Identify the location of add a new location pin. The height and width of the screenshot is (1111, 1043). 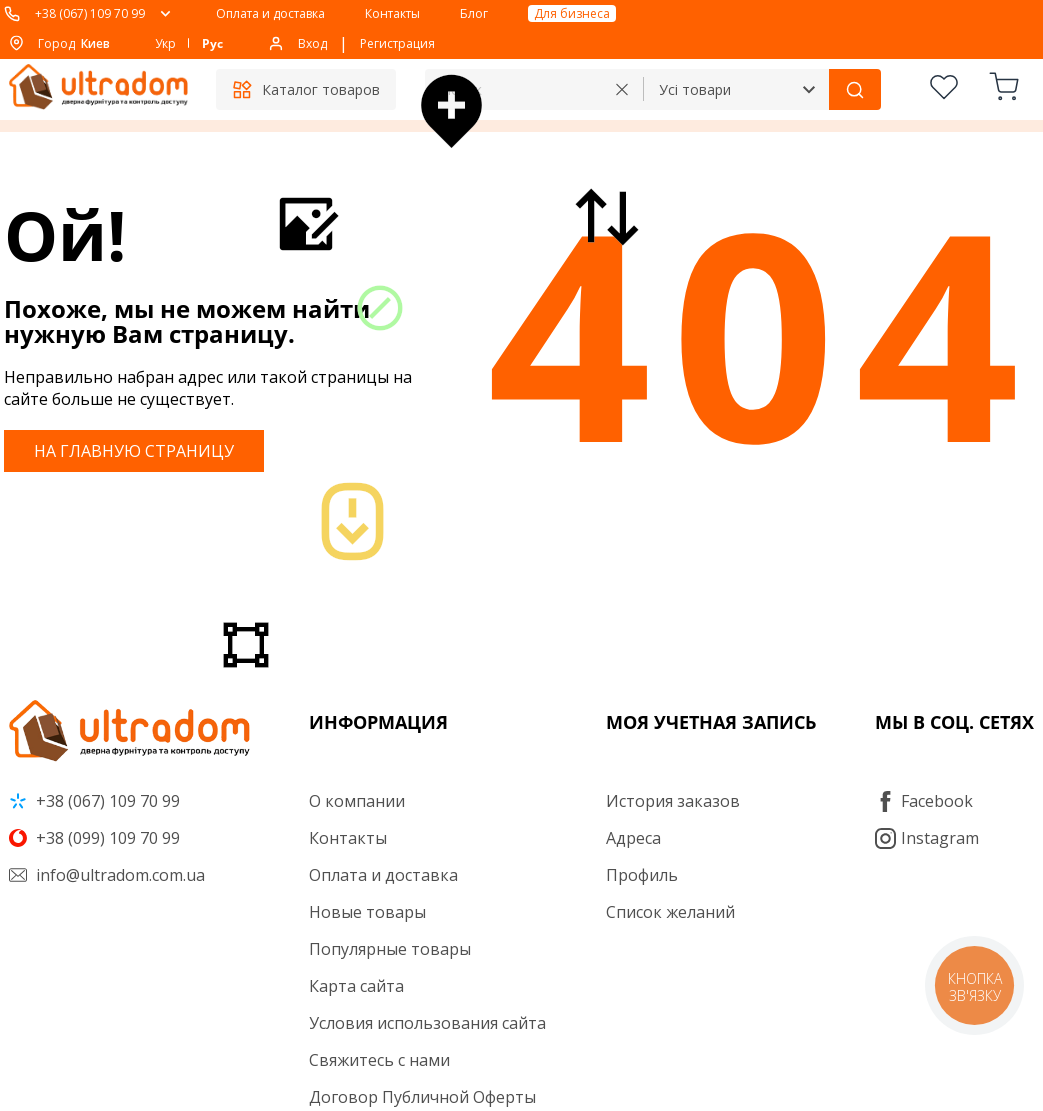
(451, 108).